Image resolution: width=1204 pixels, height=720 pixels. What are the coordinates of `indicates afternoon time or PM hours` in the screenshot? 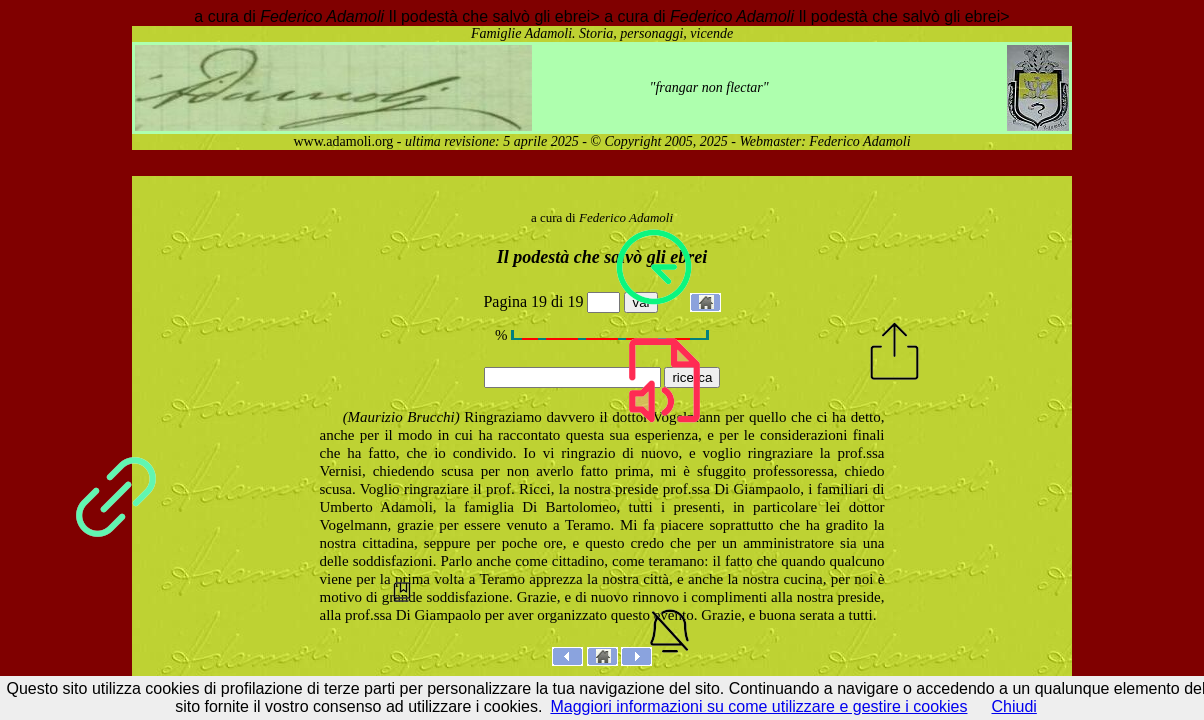 It's located at (654, 267).